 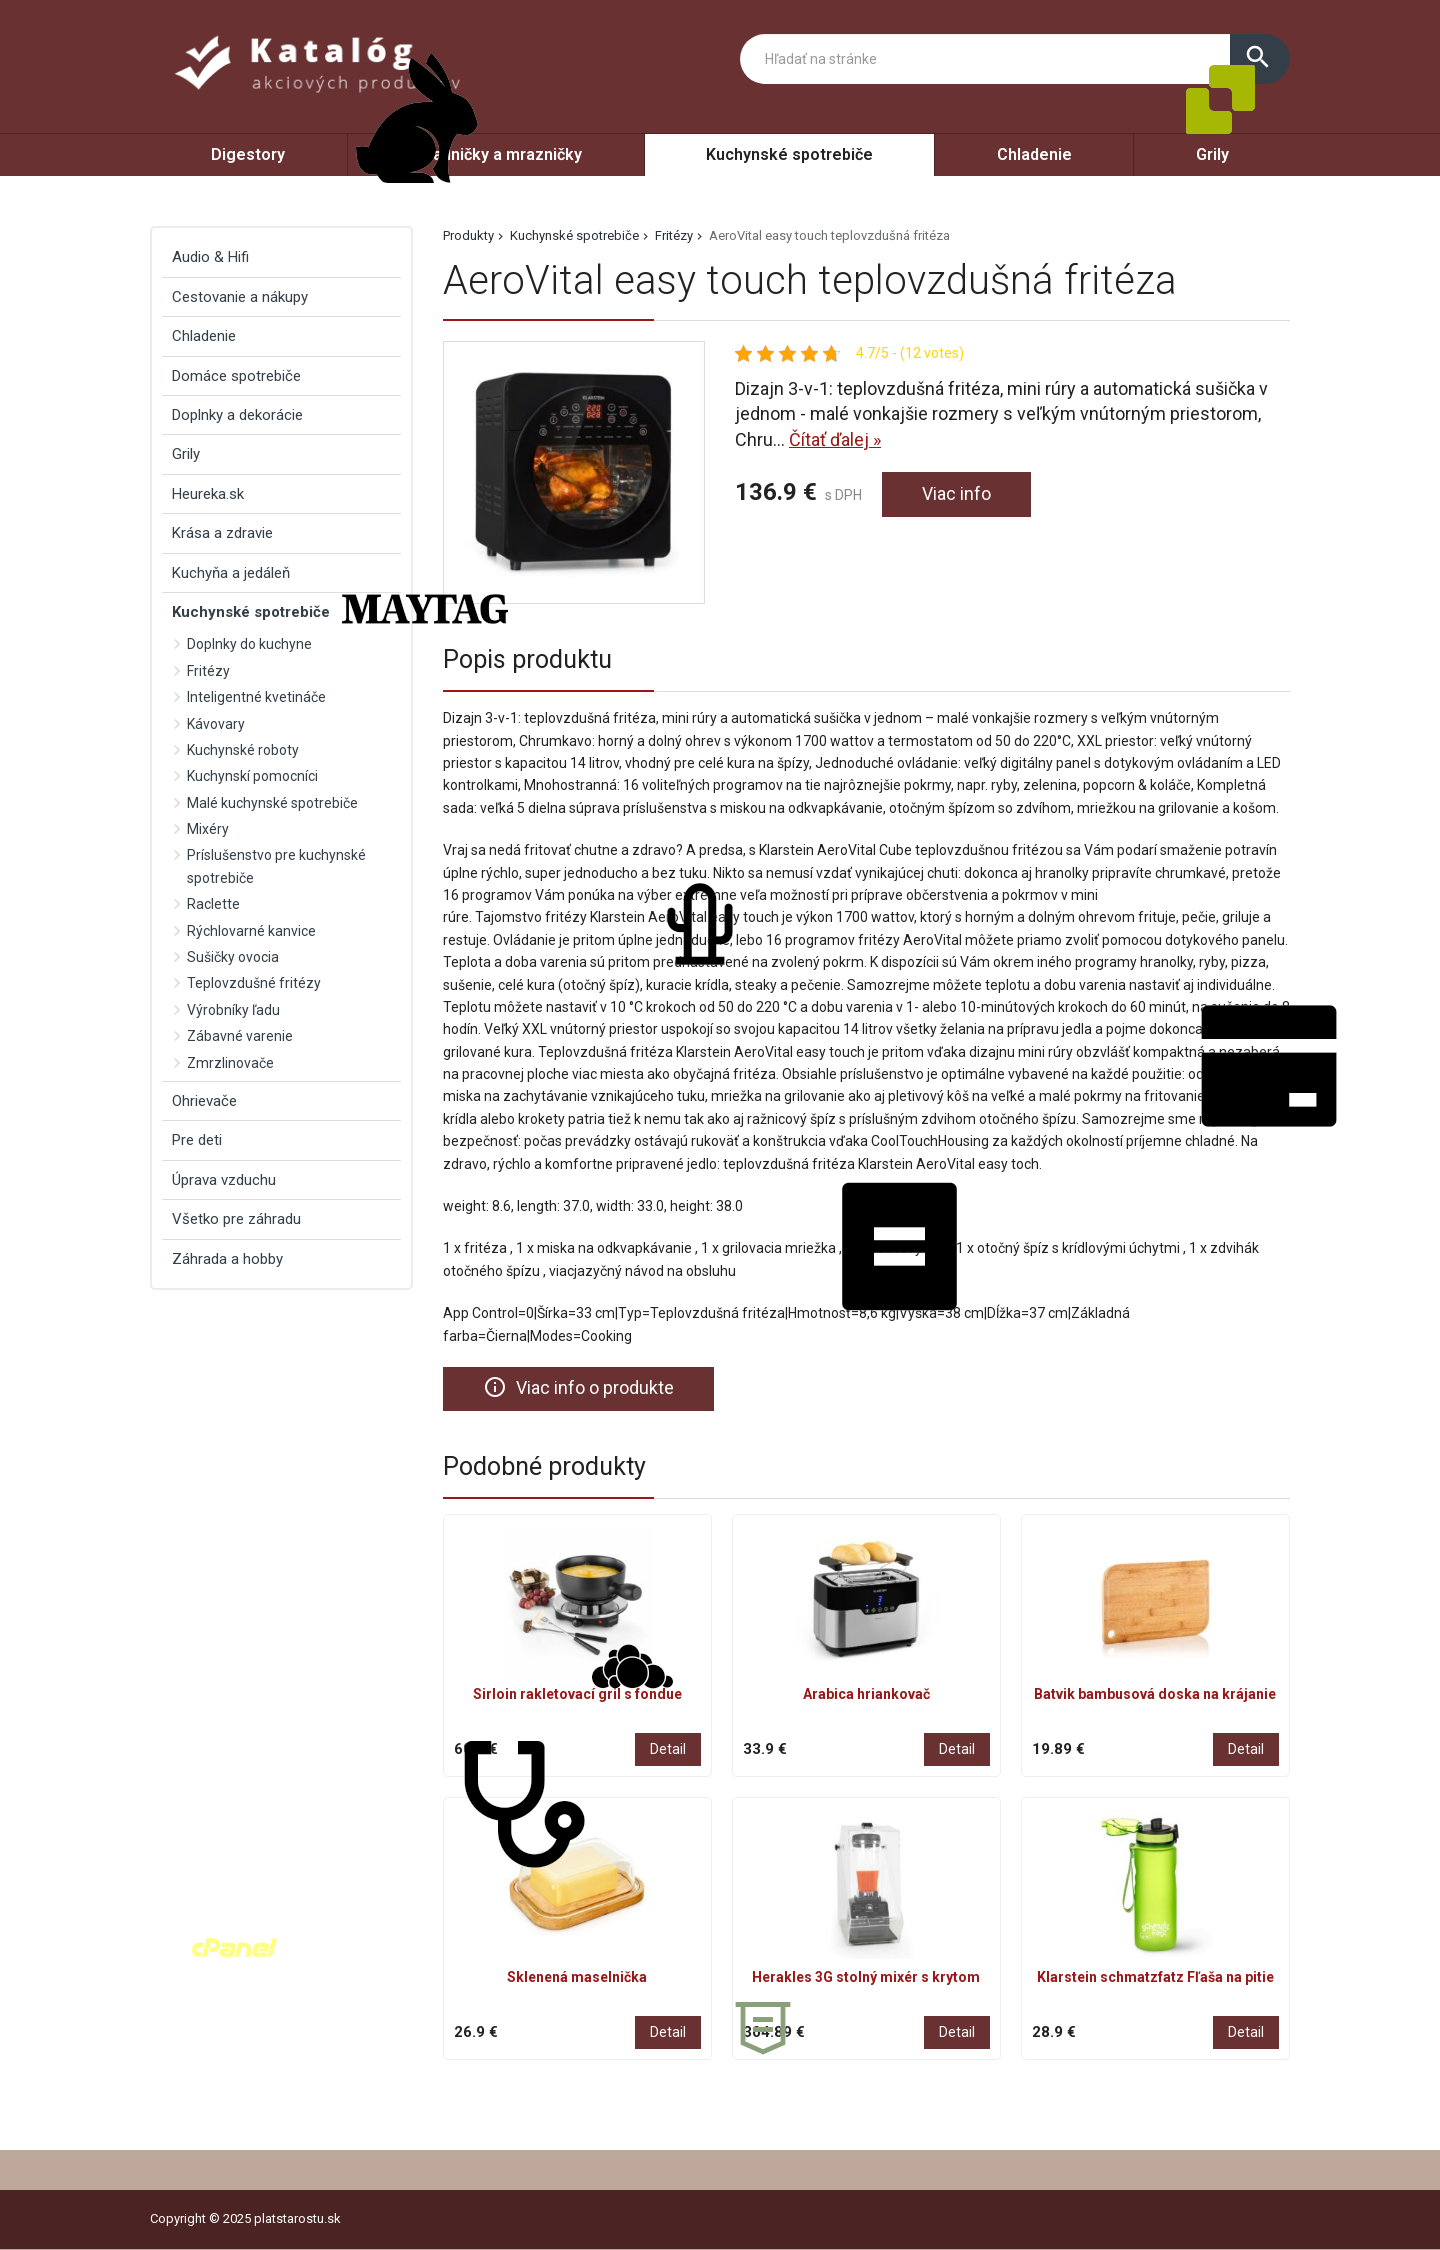 I want to click on maytag brand logo, so click(x=425, y=609).